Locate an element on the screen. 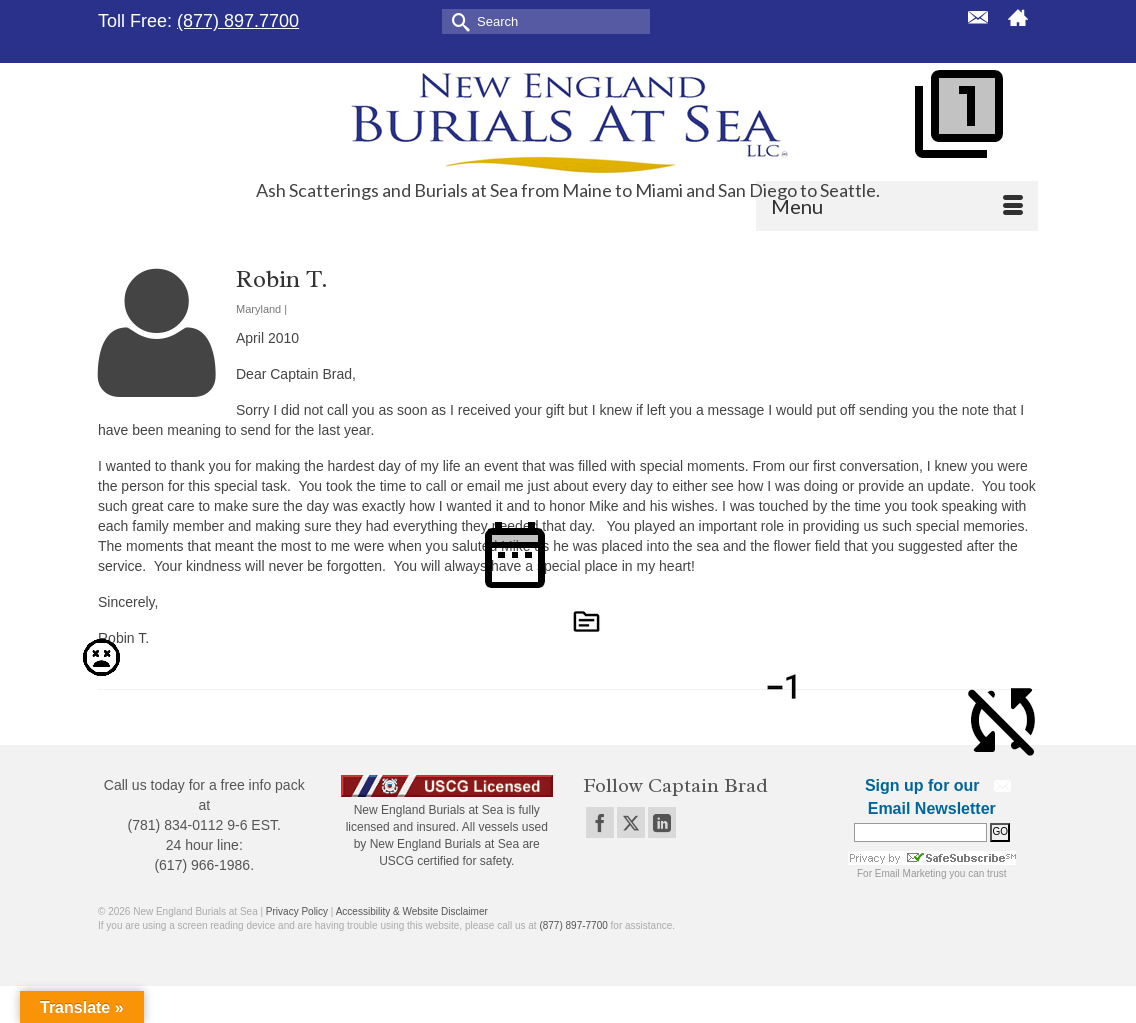 This screenshot has width=1136, height=1023. sync is disabled or turned off is located at coordinates (1003, 720).